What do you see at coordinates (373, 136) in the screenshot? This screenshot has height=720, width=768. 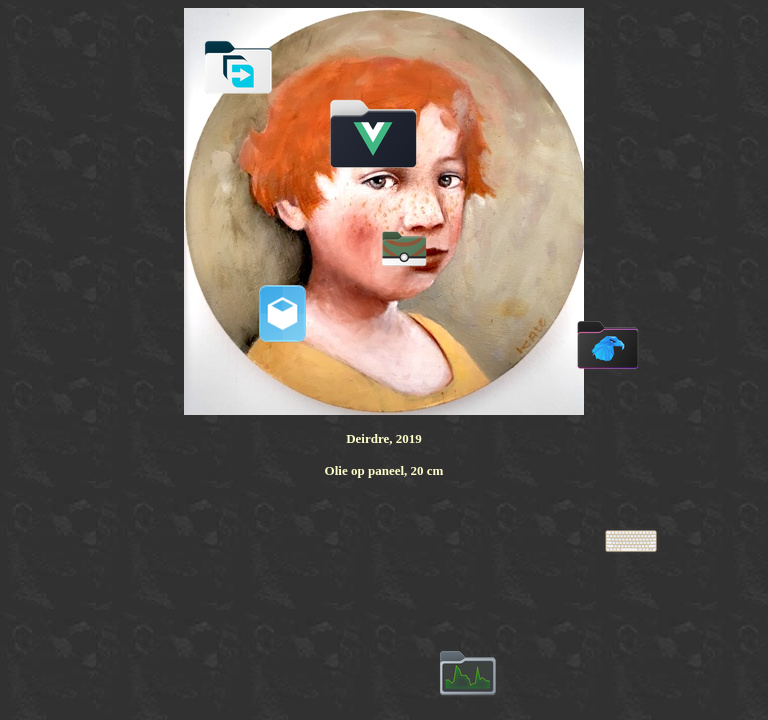 I see `open folder containing vue.js project files` at bounding box center [373, 136].